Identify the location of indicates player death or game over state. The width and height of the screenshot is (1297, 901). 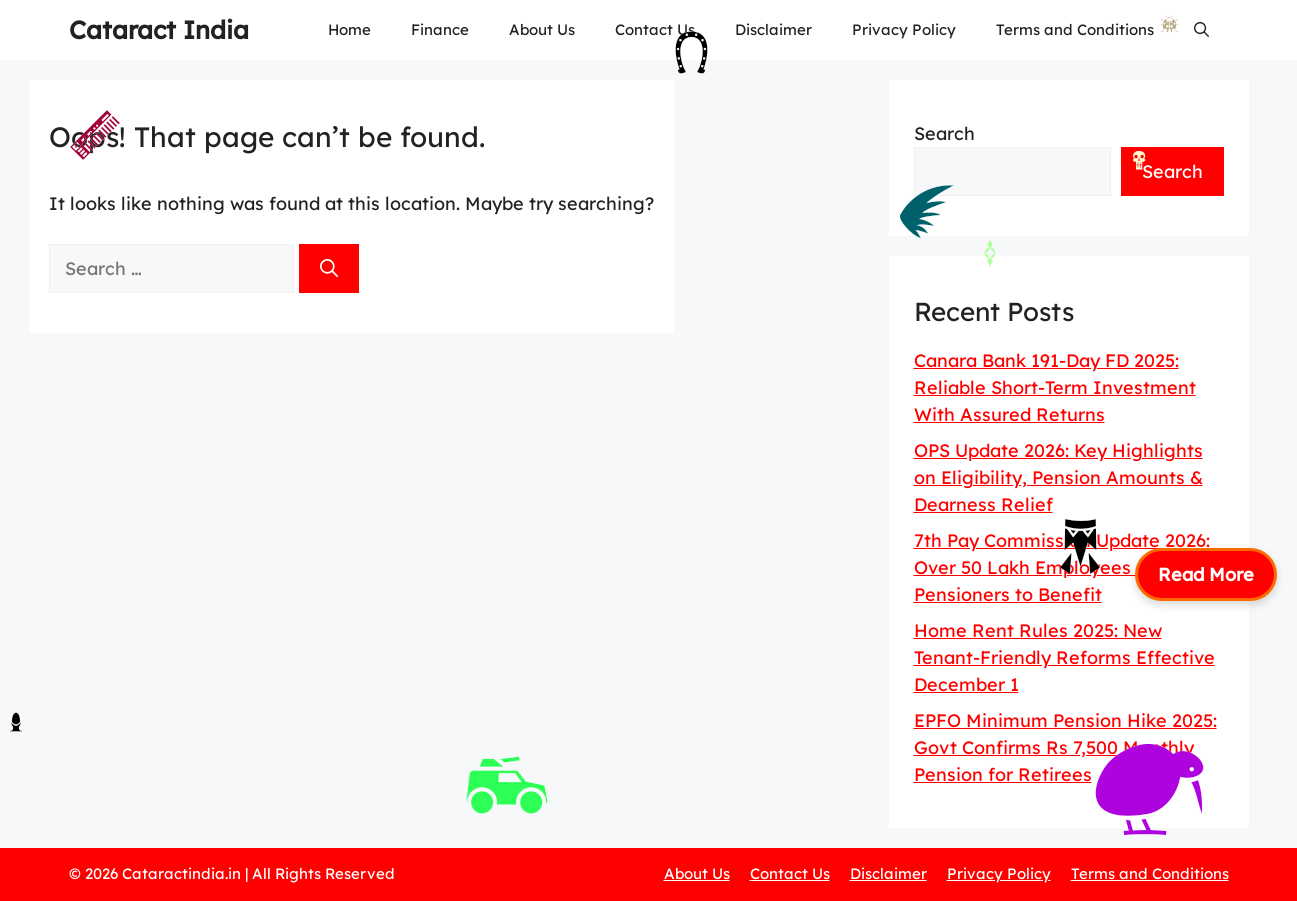
(1139, 160).